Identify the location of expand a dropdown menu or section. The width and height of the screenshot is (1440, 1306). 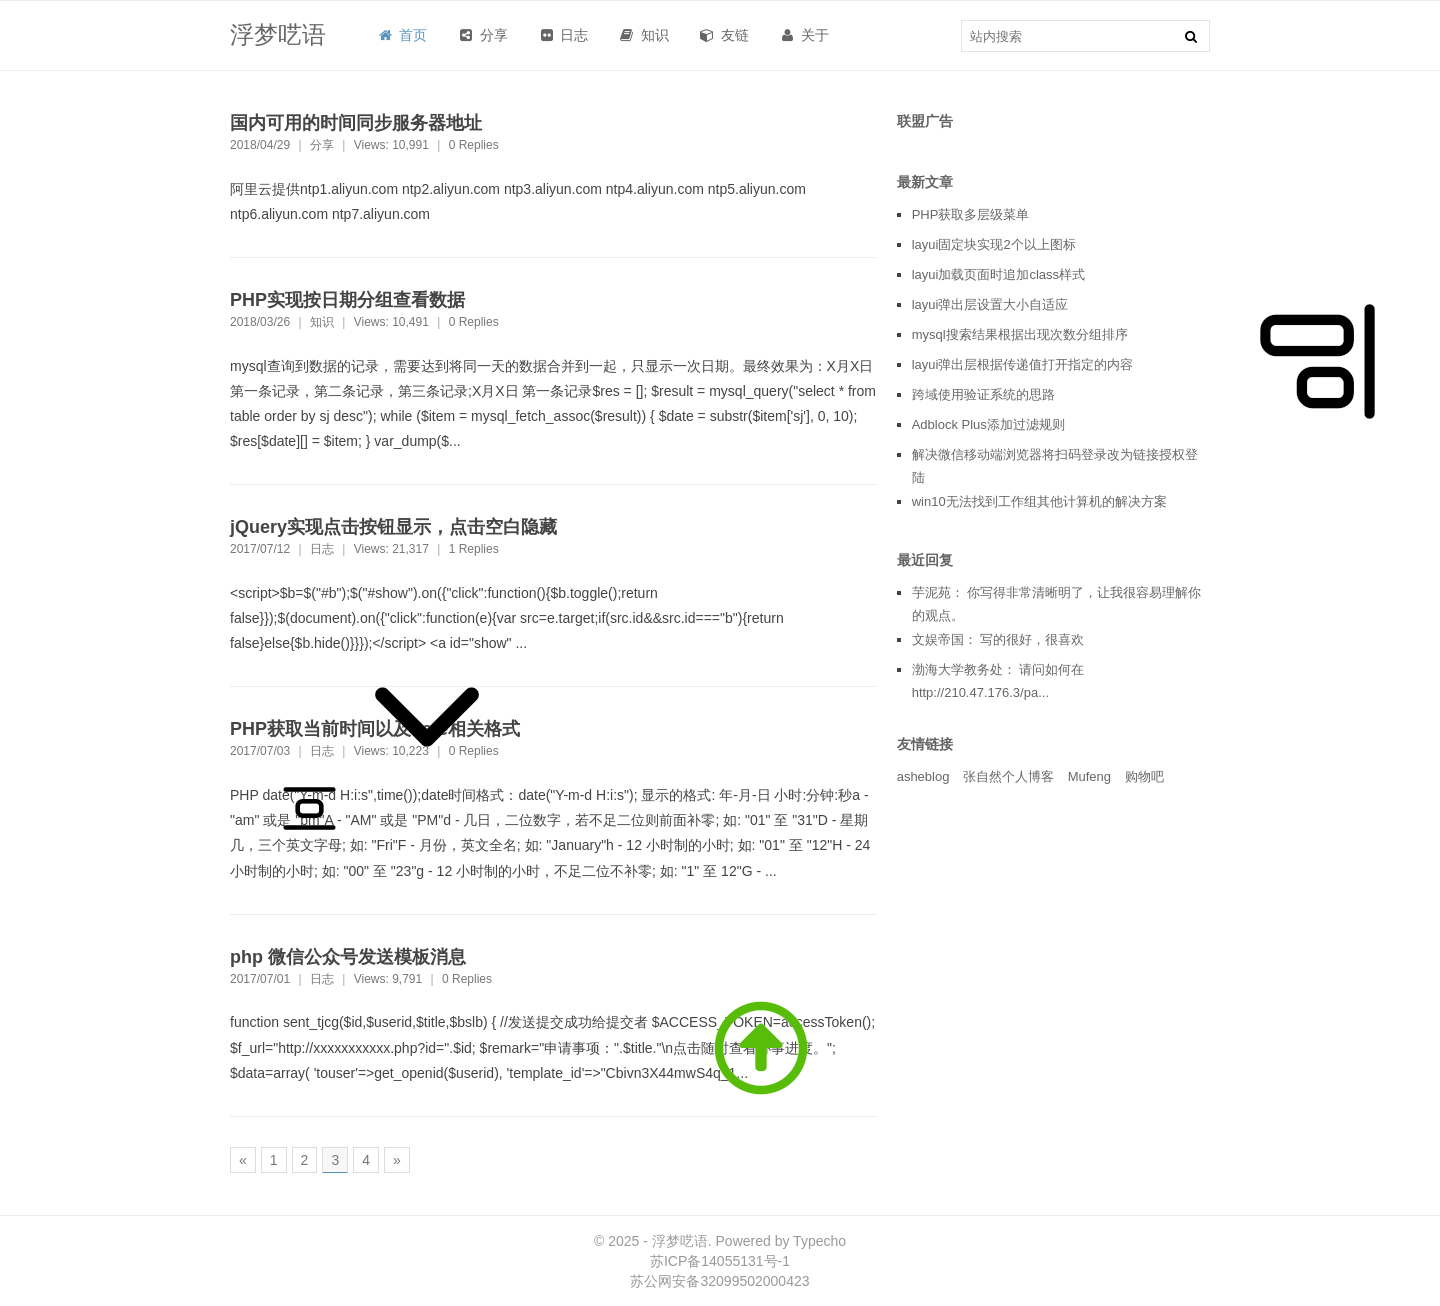
(427, 717).